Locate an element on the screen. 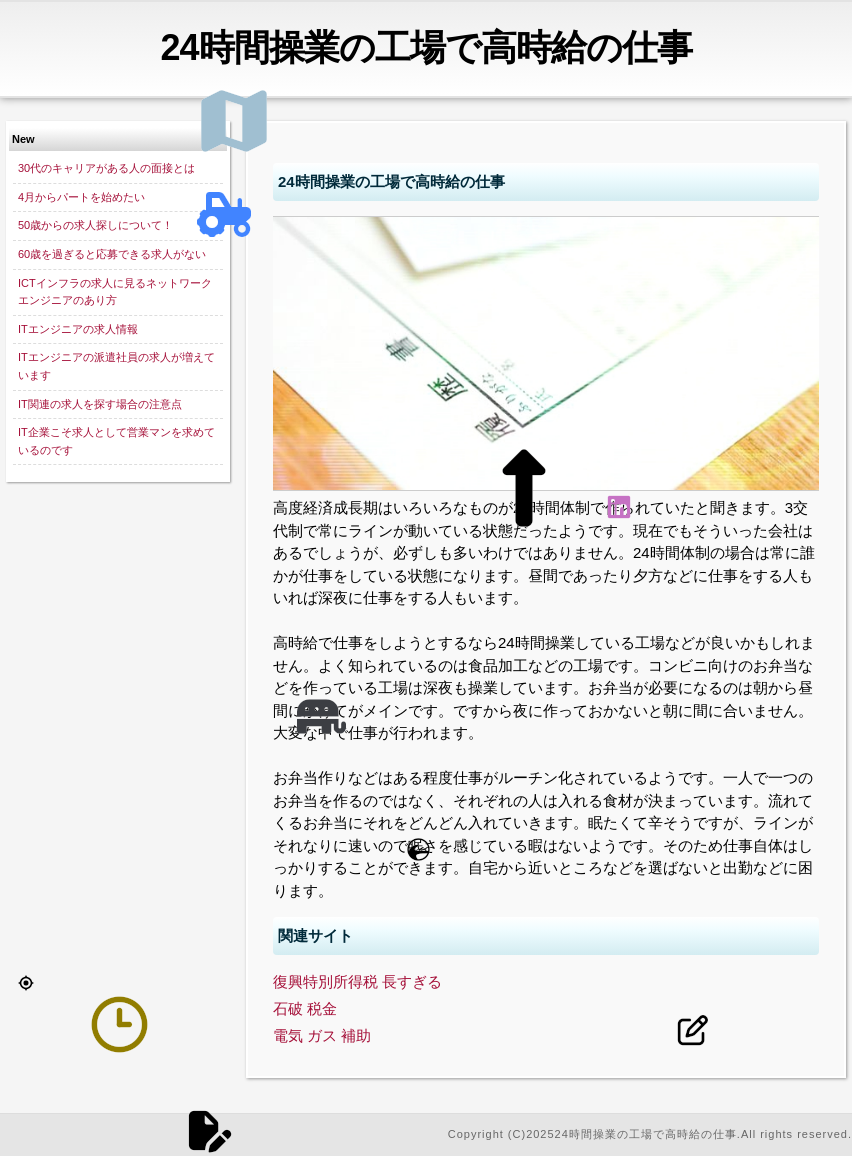 This screenshot has height=1156, width=852. view current time is located at coordinates (119, 1024).